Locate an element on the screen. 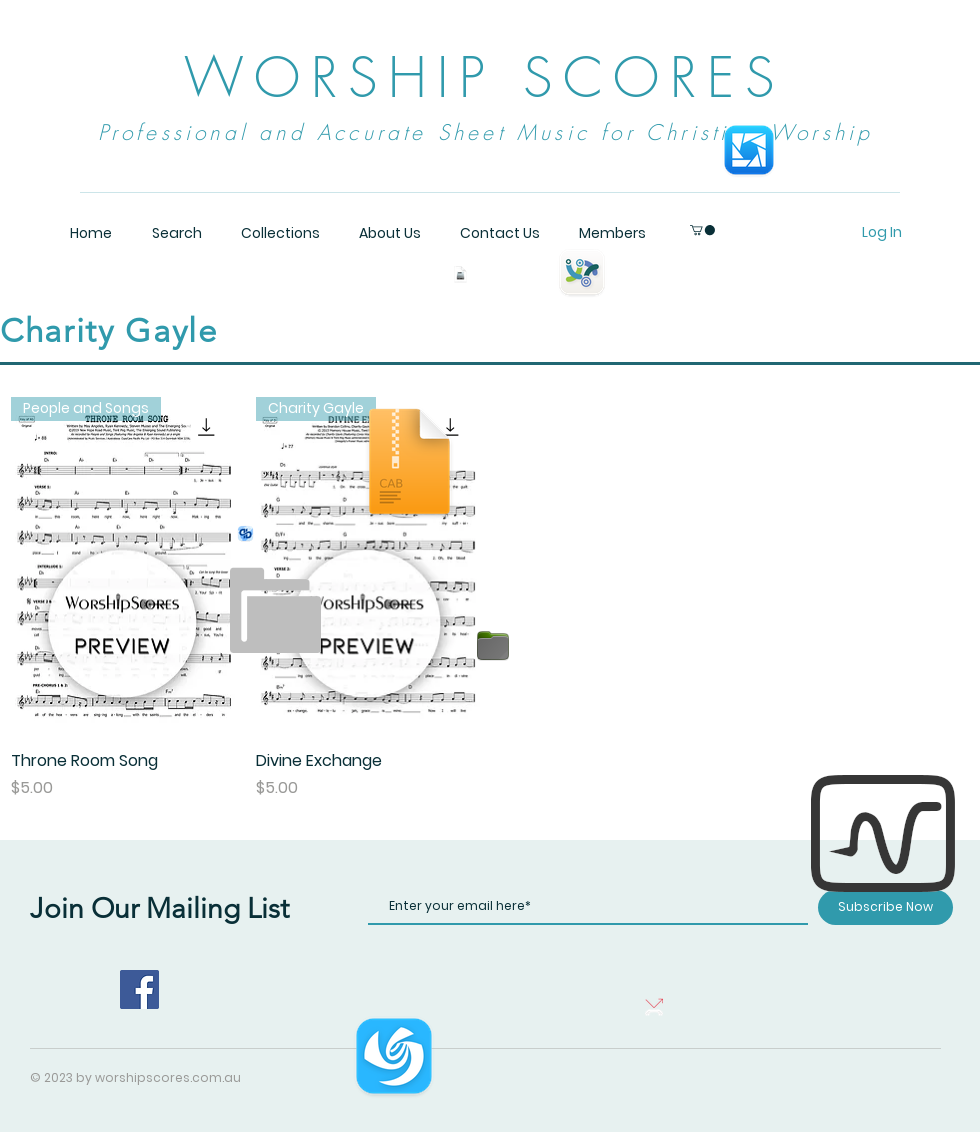 This screenshot has width=980, height=1140. open folder to view contents is located at coordinates (493, 645).